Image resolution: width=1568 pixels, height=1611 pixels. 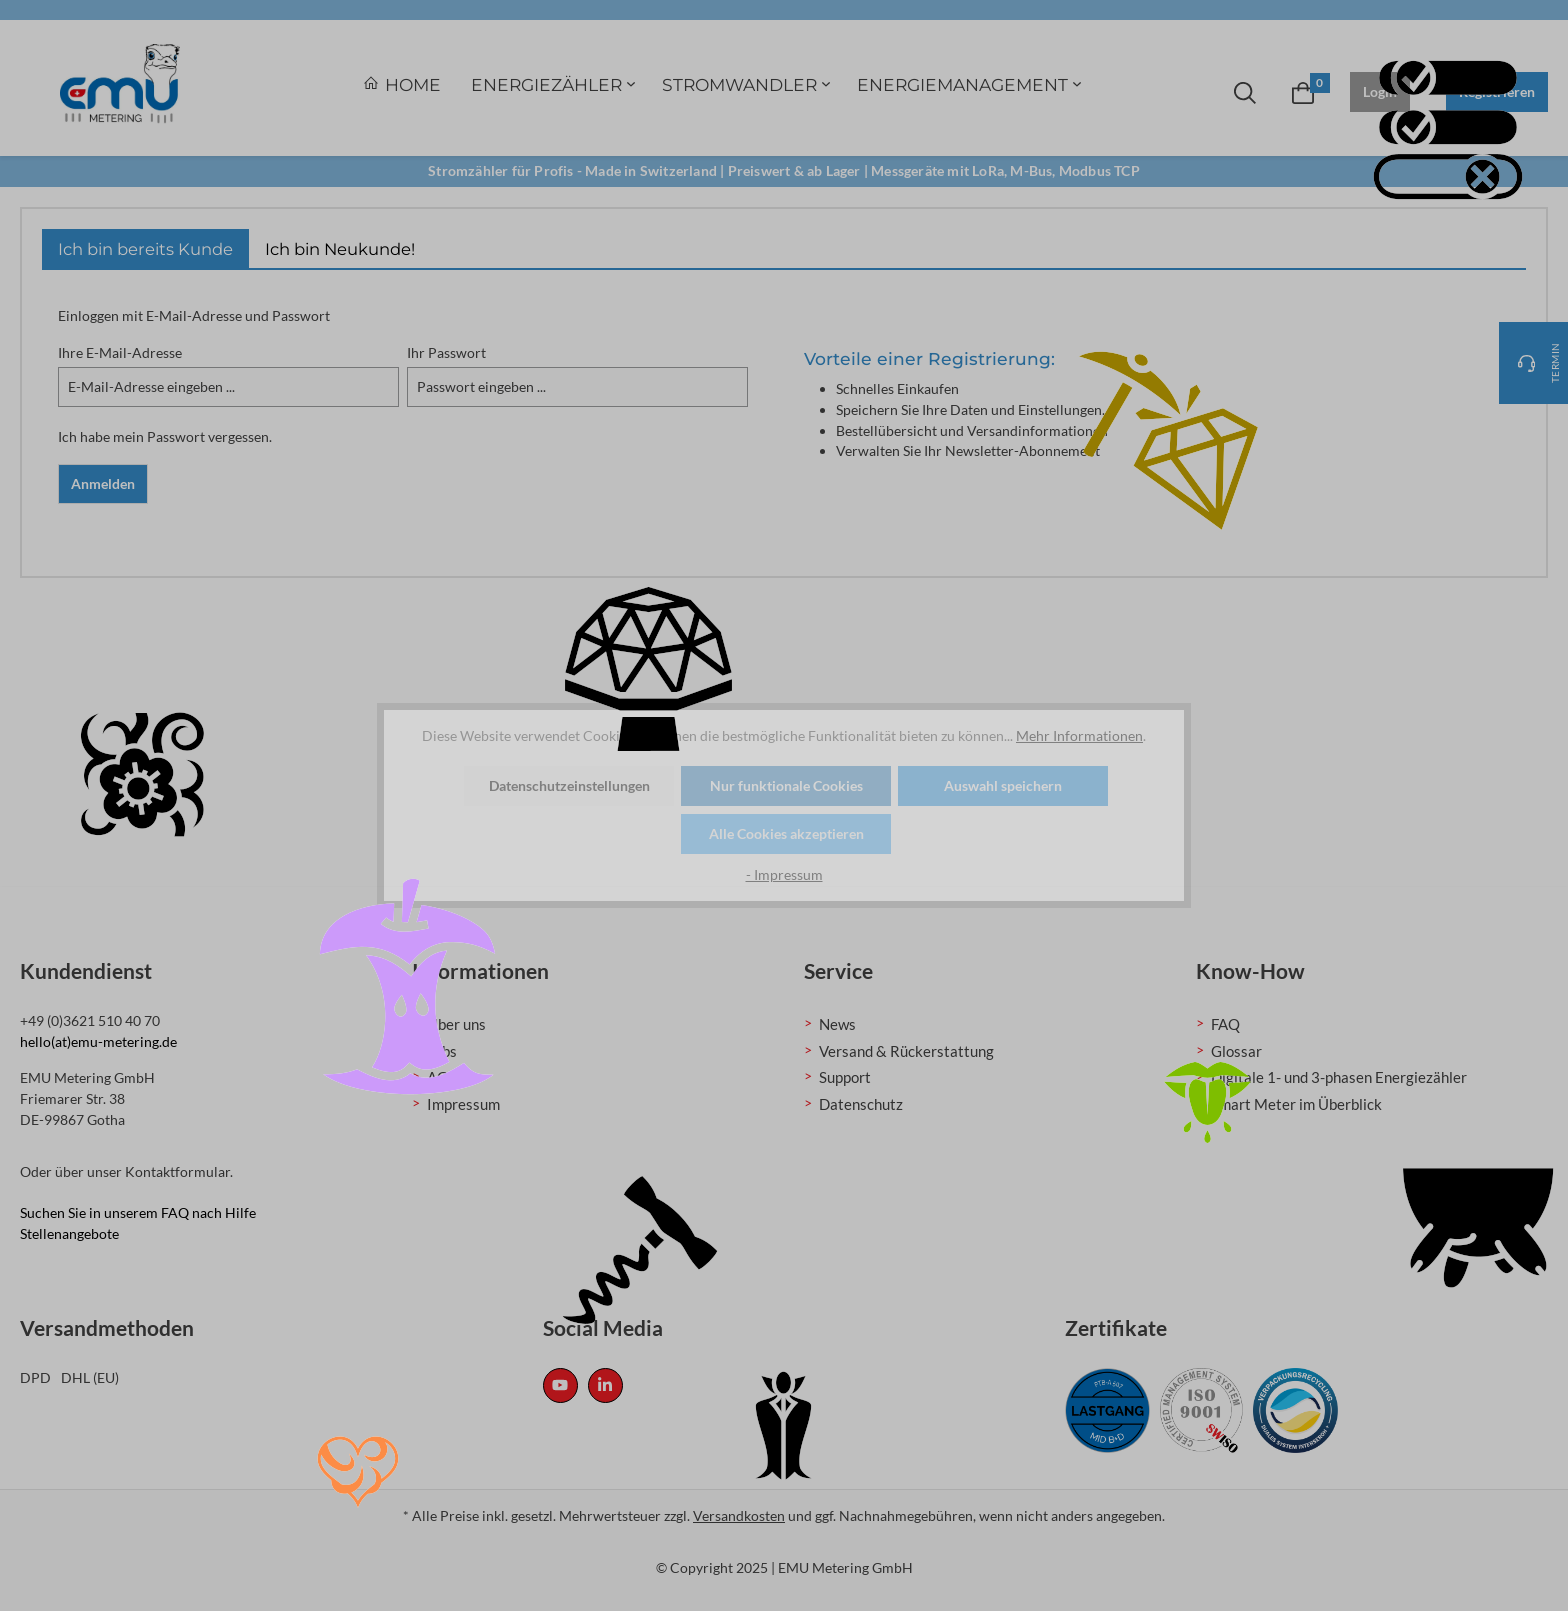 What do you see at coordinates (407, 986) in the screenshot?
I see `indicates food waste or compost category` at bounding box center [407, 986].